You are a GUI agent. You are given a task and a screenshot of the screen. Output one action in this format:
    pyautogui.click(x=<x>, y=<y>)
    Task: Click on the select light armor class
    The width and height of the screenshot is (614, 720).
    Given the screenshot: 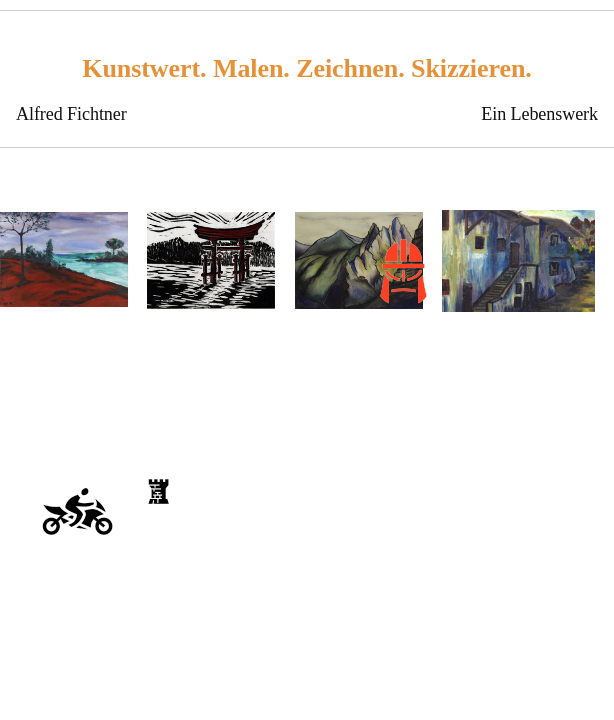 What is the action you would take?
    pyautogui.click(x=403, y=271)
    